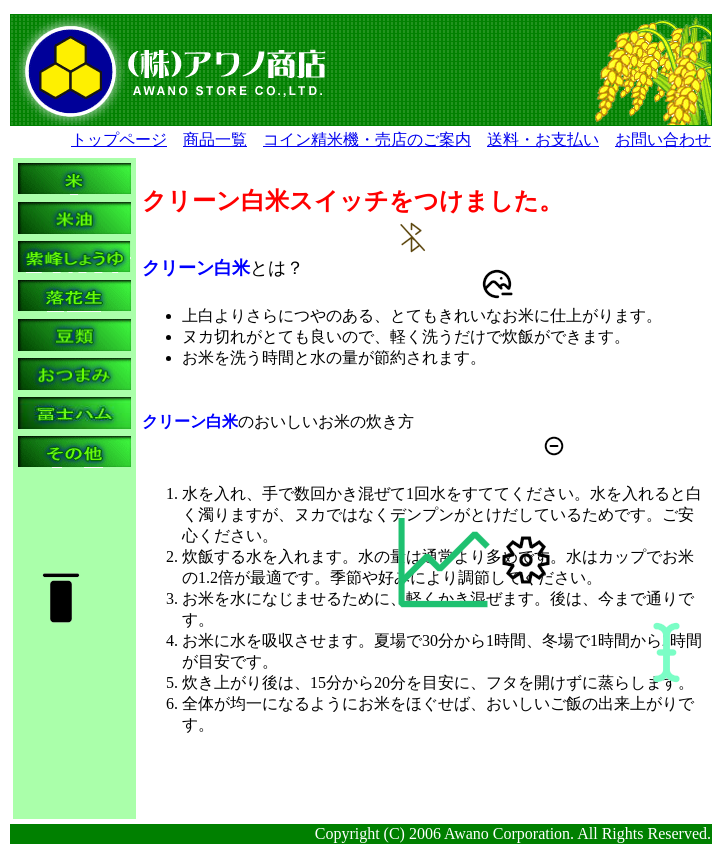 The image size is (714, 858). I want to click on open settings or preferences, so click(526, 560).